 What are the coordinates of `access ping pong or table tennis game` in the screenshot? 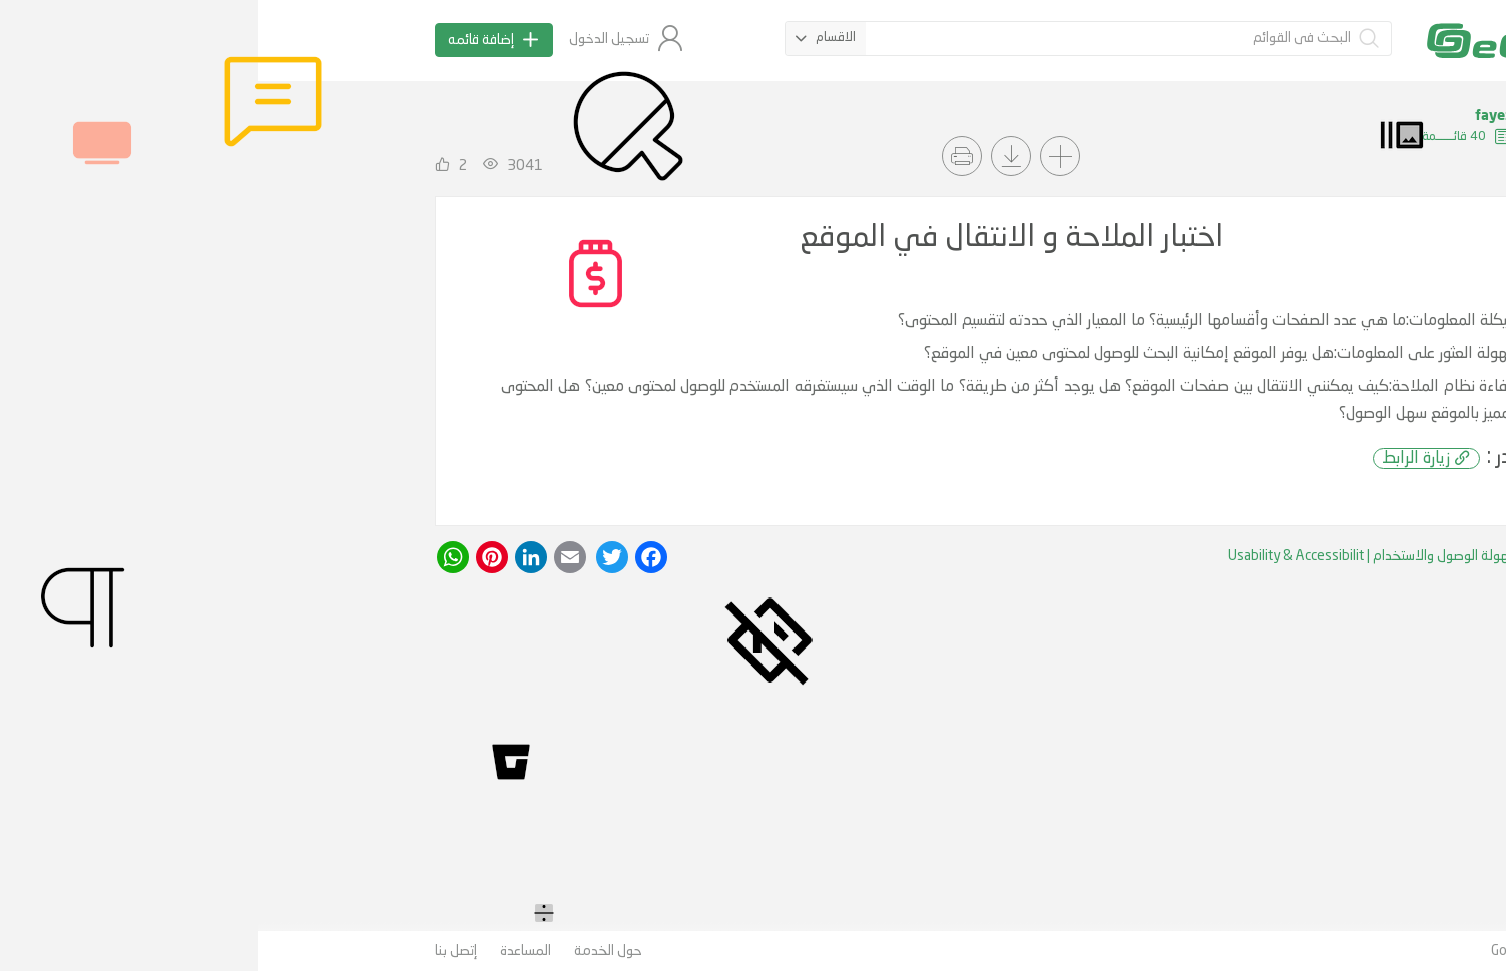 It's located at (626, 124).